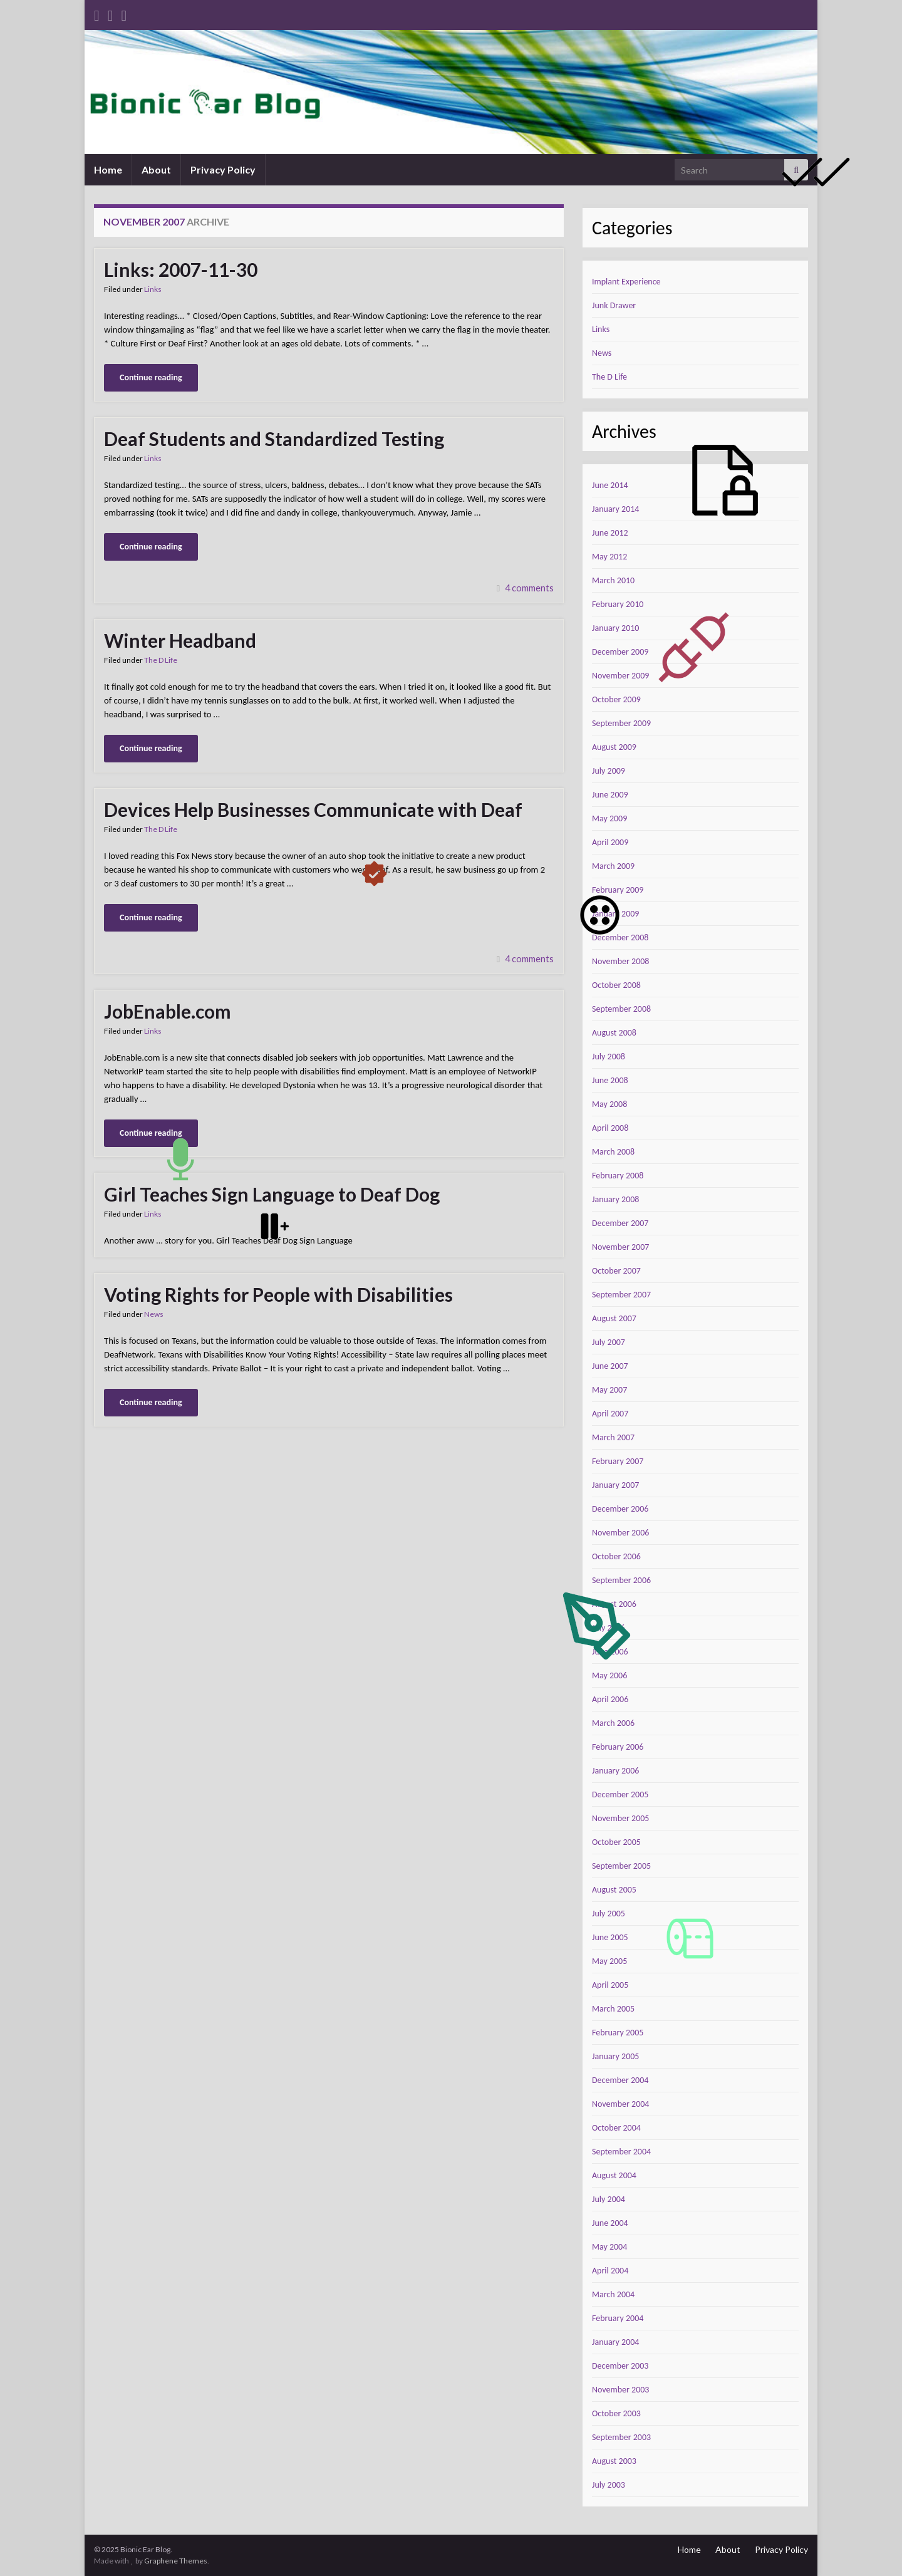 The image size is (902, 2576). What do you see at coordinates (180, 1159) in the screenshot?
I see `tap to use voice input` at bounding box center [180, 1159].